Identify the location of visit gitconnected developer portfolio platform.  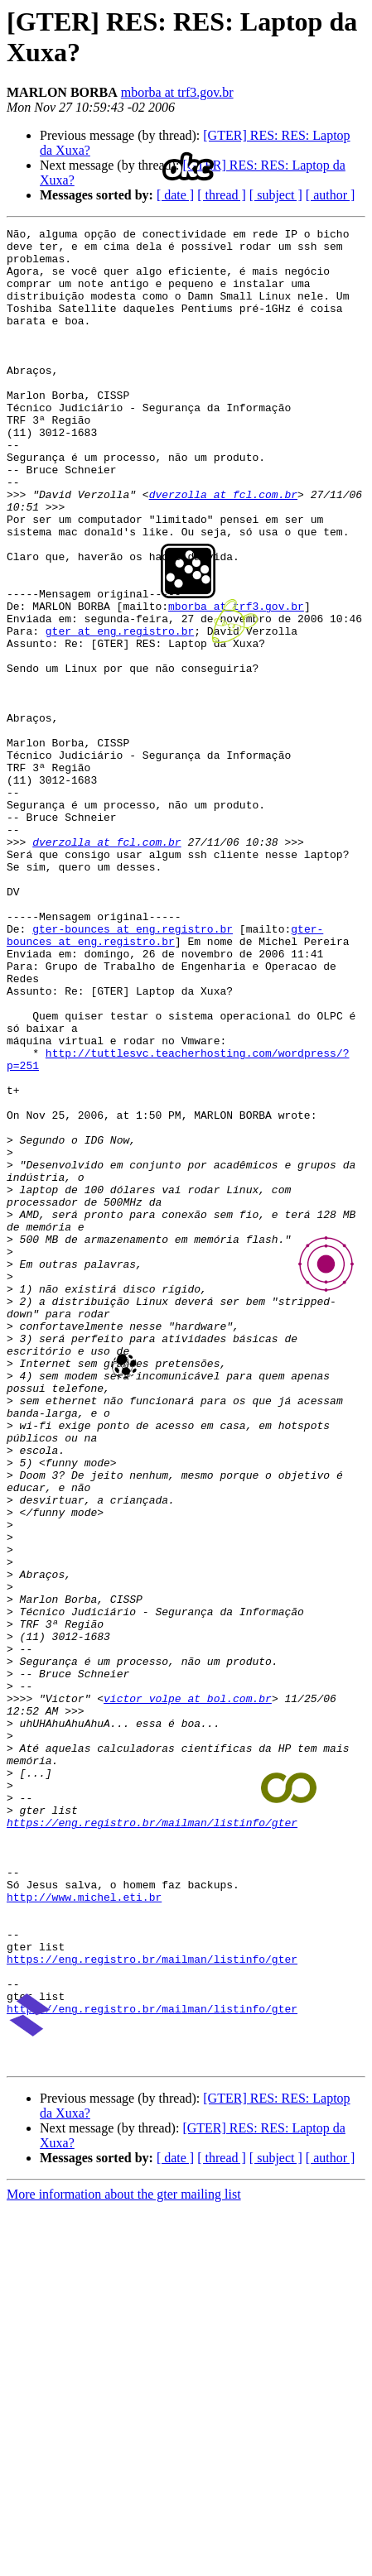
(288, 1787).